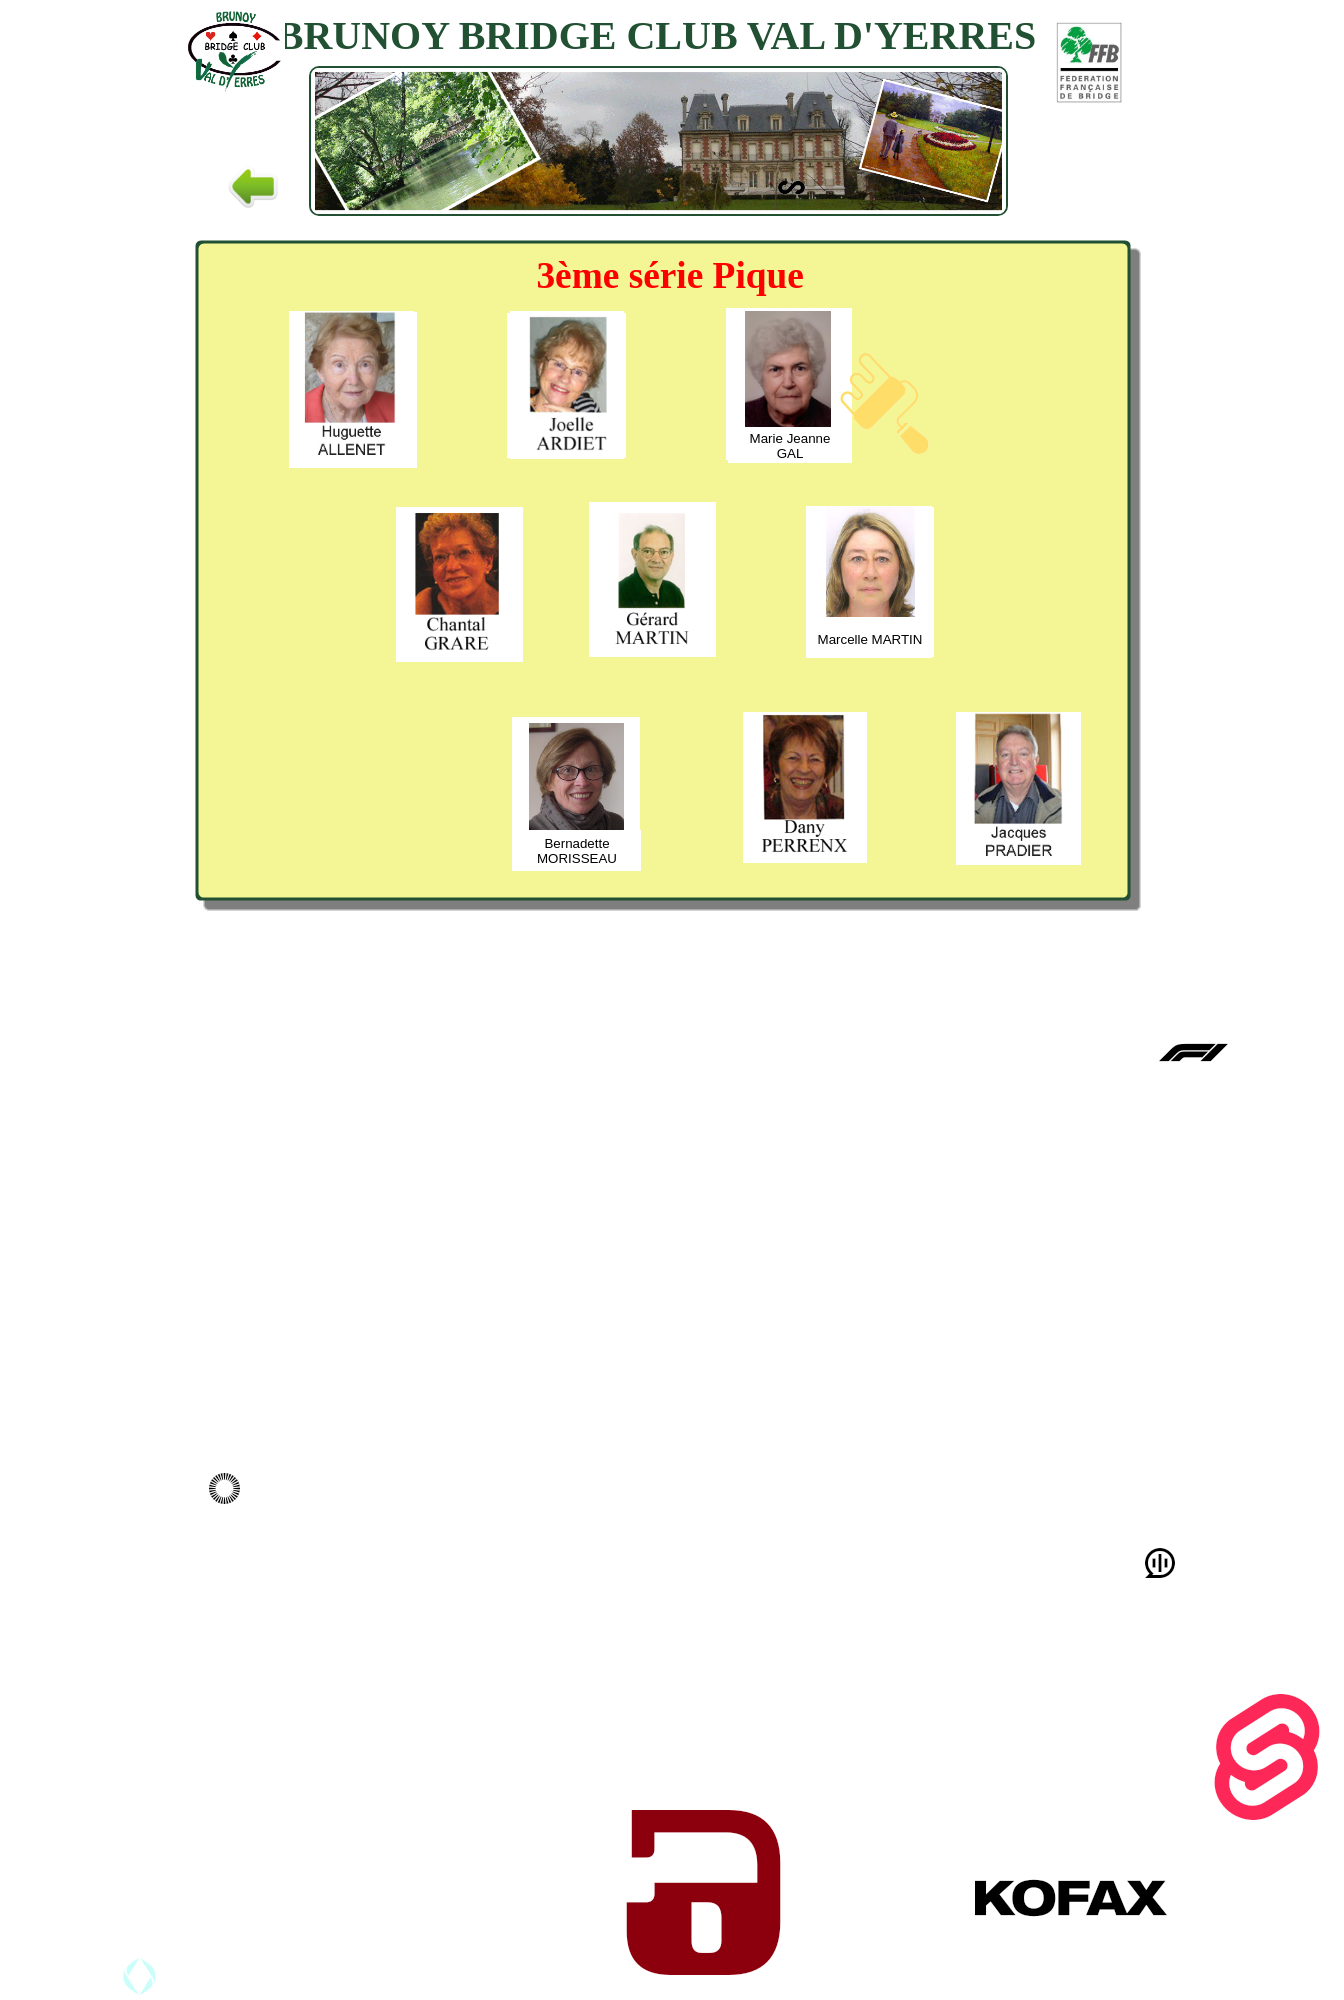  What do you see at coordinates (1267, 1757) in the screenshot?
I see `svelte framework logo` at bounding box center [1267, 1757].